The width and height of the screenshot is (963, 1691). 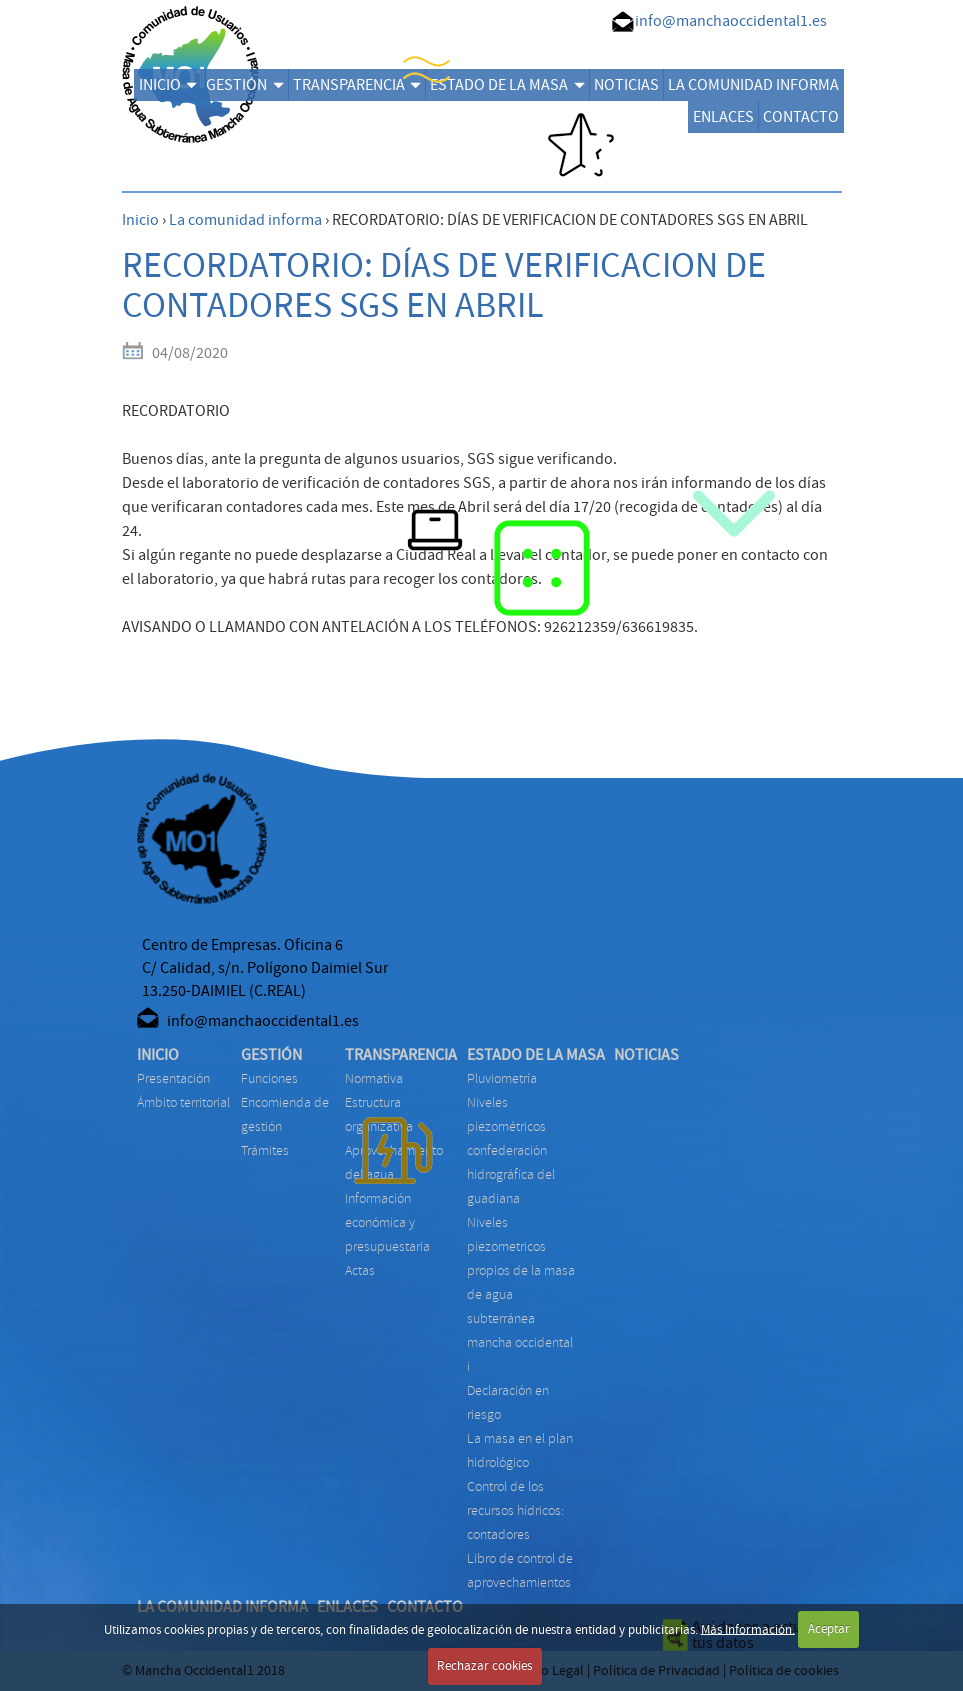 What do you see at coordinates (390, 1150) in the screenshot?
I see `find nearby electric vehicle charging stations` at bounding box center [390, 1150].